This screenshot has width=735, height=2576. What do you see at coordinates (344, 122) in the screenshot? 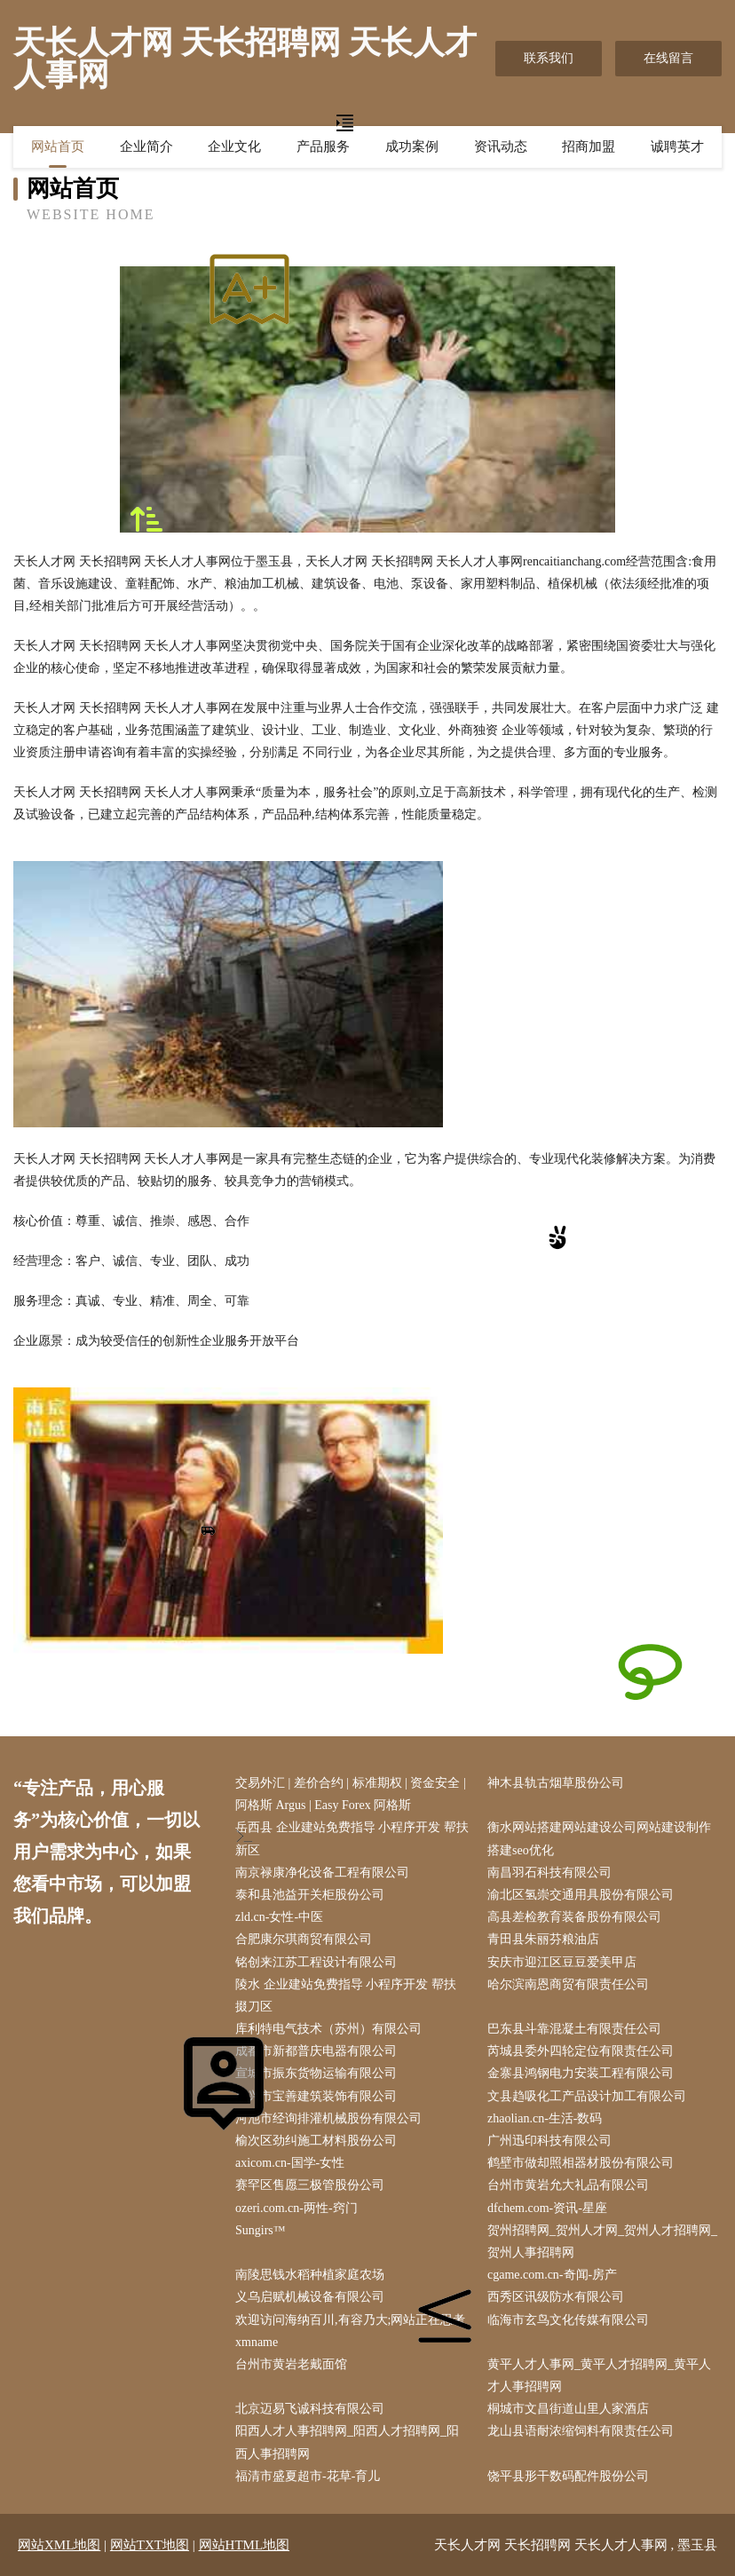
I see `increase text indentation` at bounding box center [344, 122].